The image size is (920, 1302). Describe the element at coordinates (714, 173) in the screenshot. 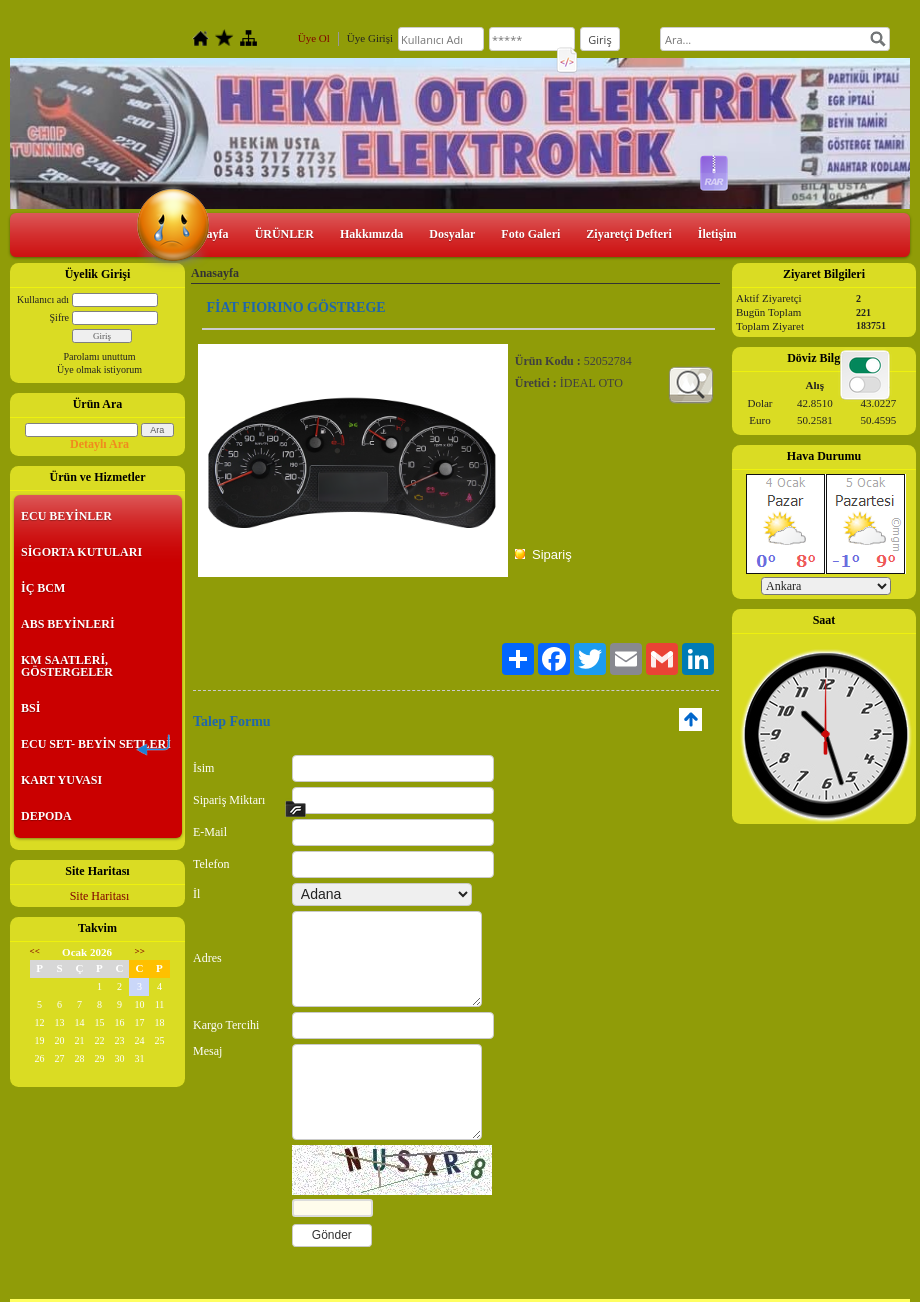

I see `a compressed RAR archive file` at that location.